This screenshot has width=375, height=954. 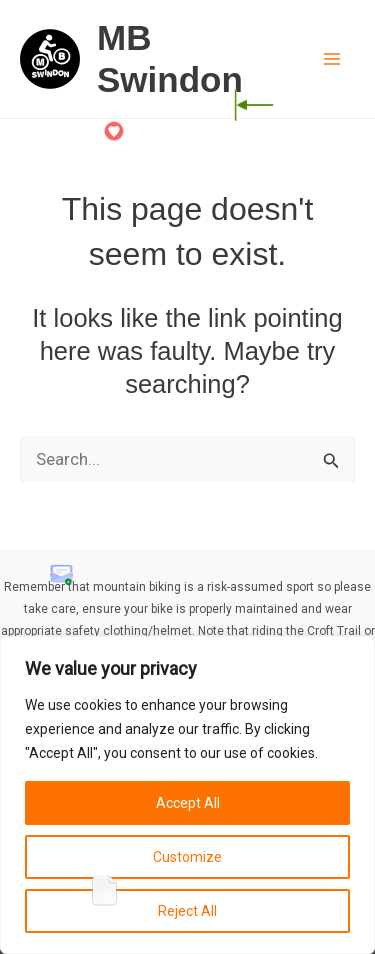 I want to click on indicates an empty or zero-byte file, so click(x=104, y=890).